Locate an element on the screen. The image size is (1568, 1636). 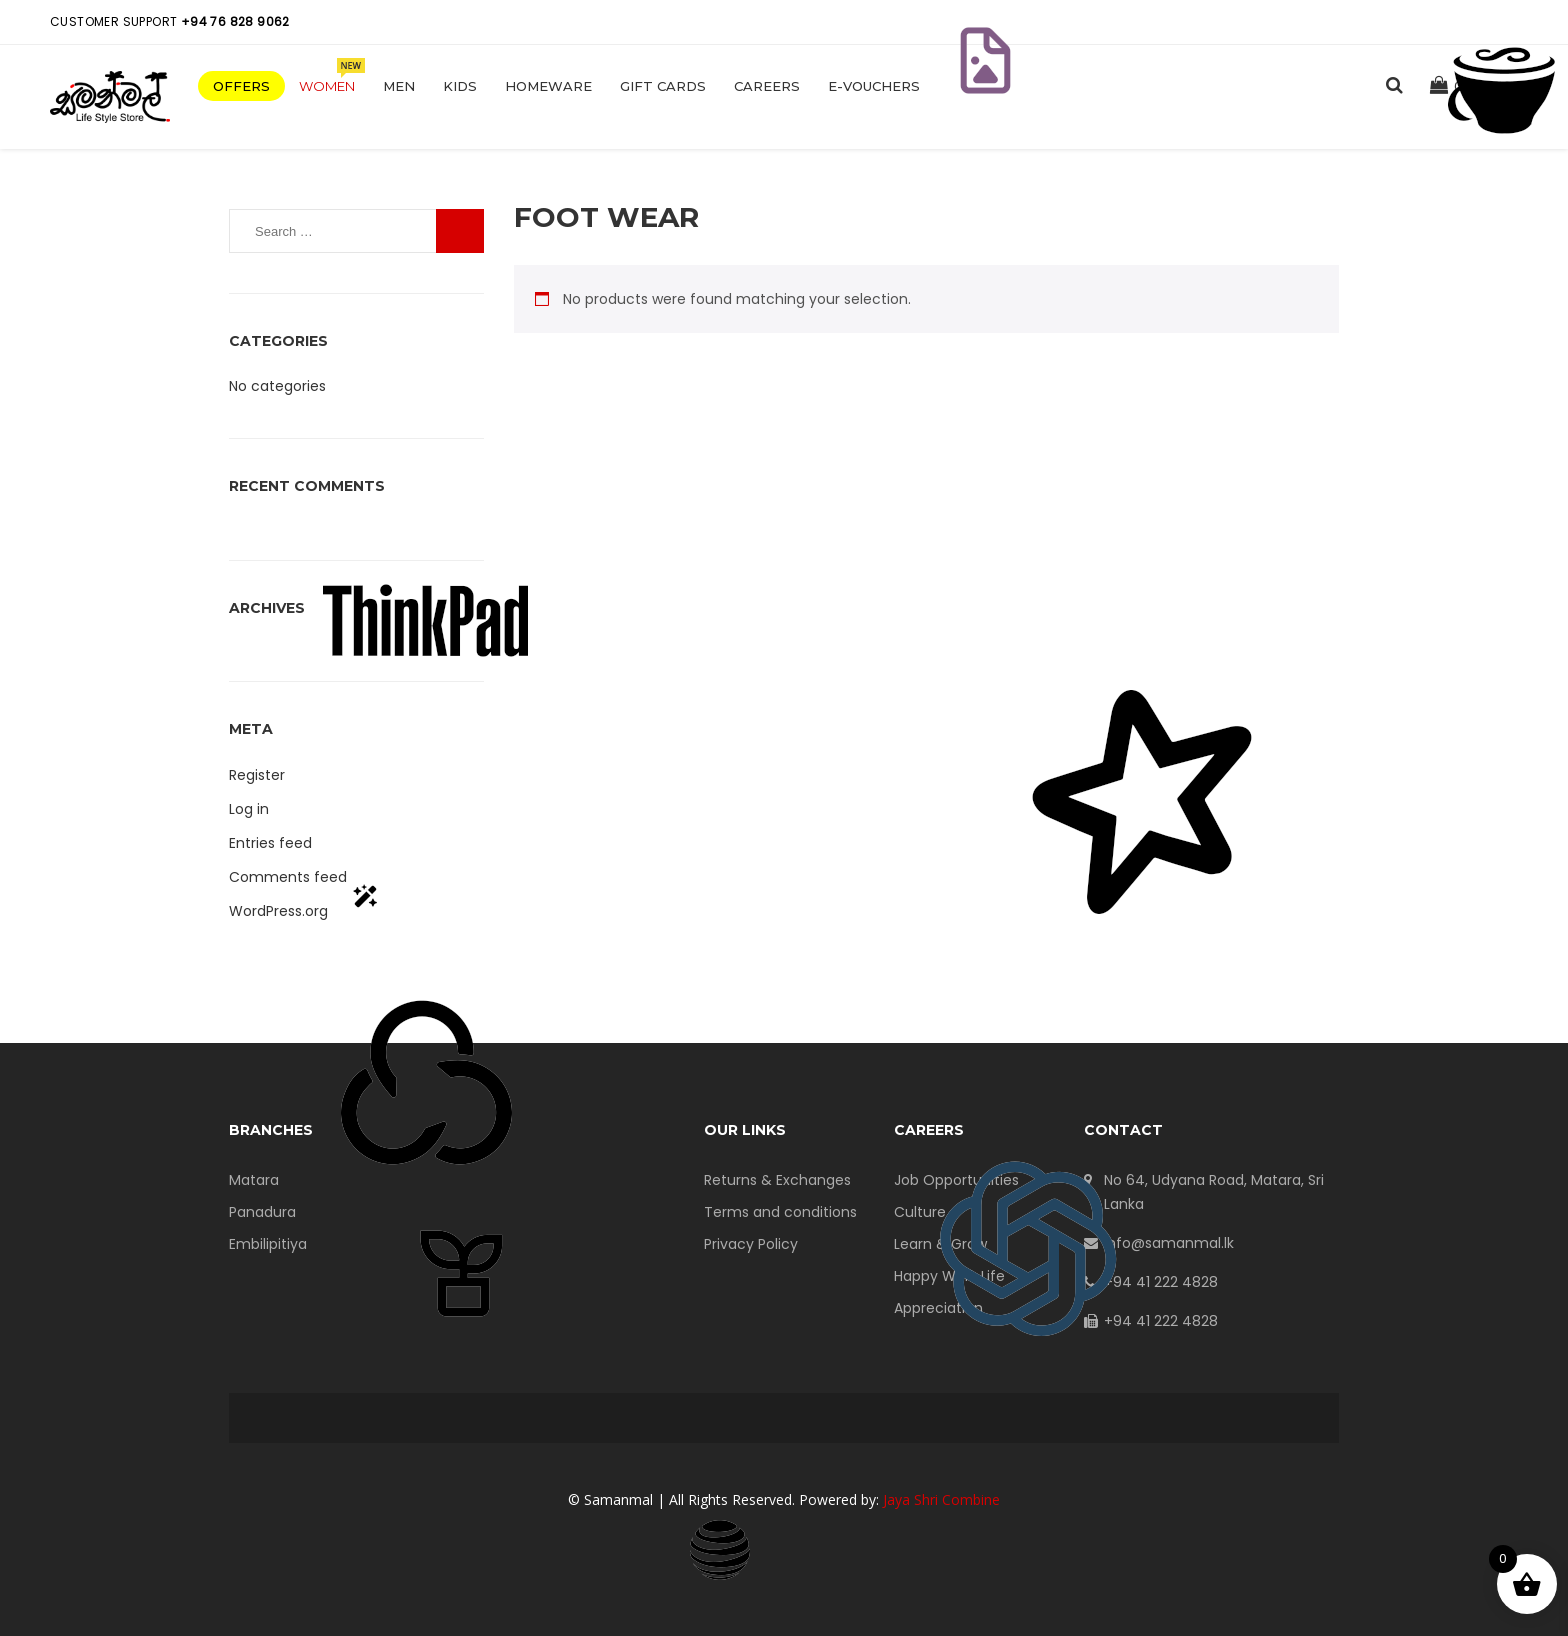
access plant care or gardening features is located at coordinates (463, 1273).